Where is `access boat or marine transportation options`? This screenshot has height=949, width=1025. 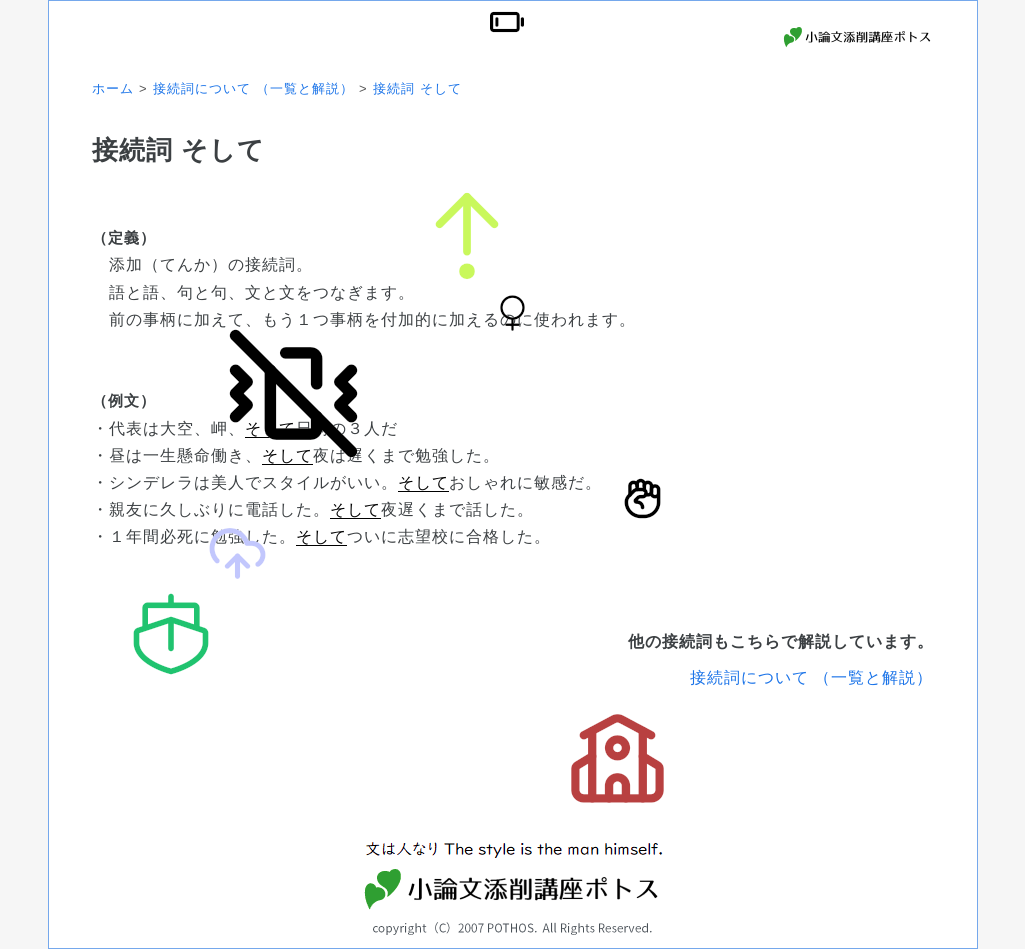 access boat or marine transportation options is located at coordinates (171, 634).